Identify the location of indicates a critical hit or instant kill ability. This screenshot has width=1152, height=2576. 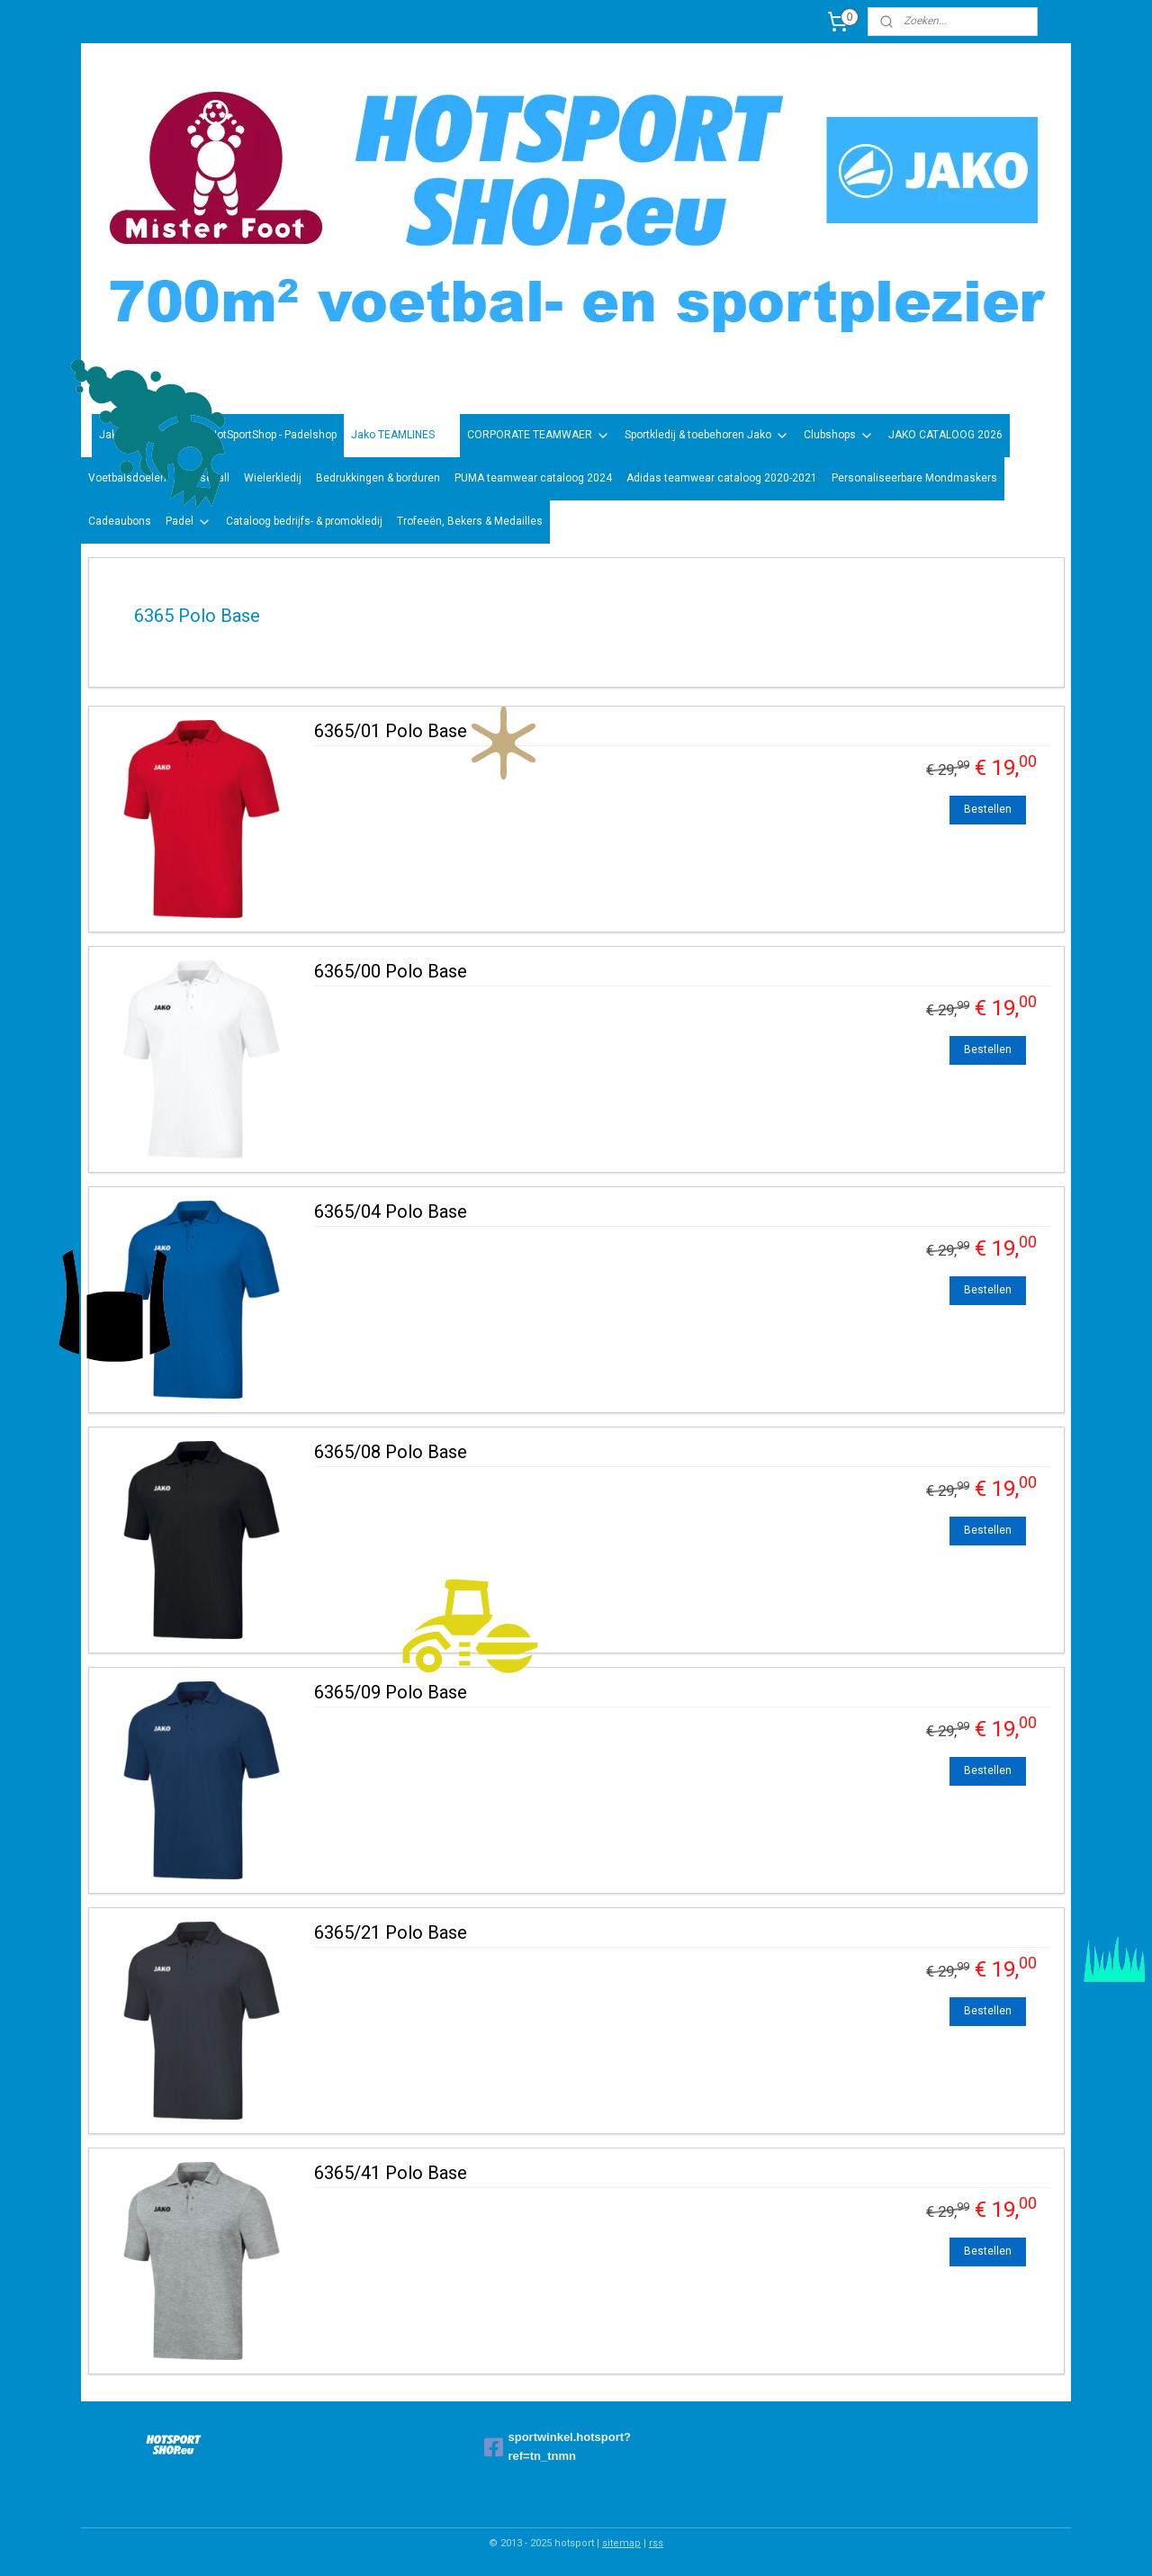
(148, 436).